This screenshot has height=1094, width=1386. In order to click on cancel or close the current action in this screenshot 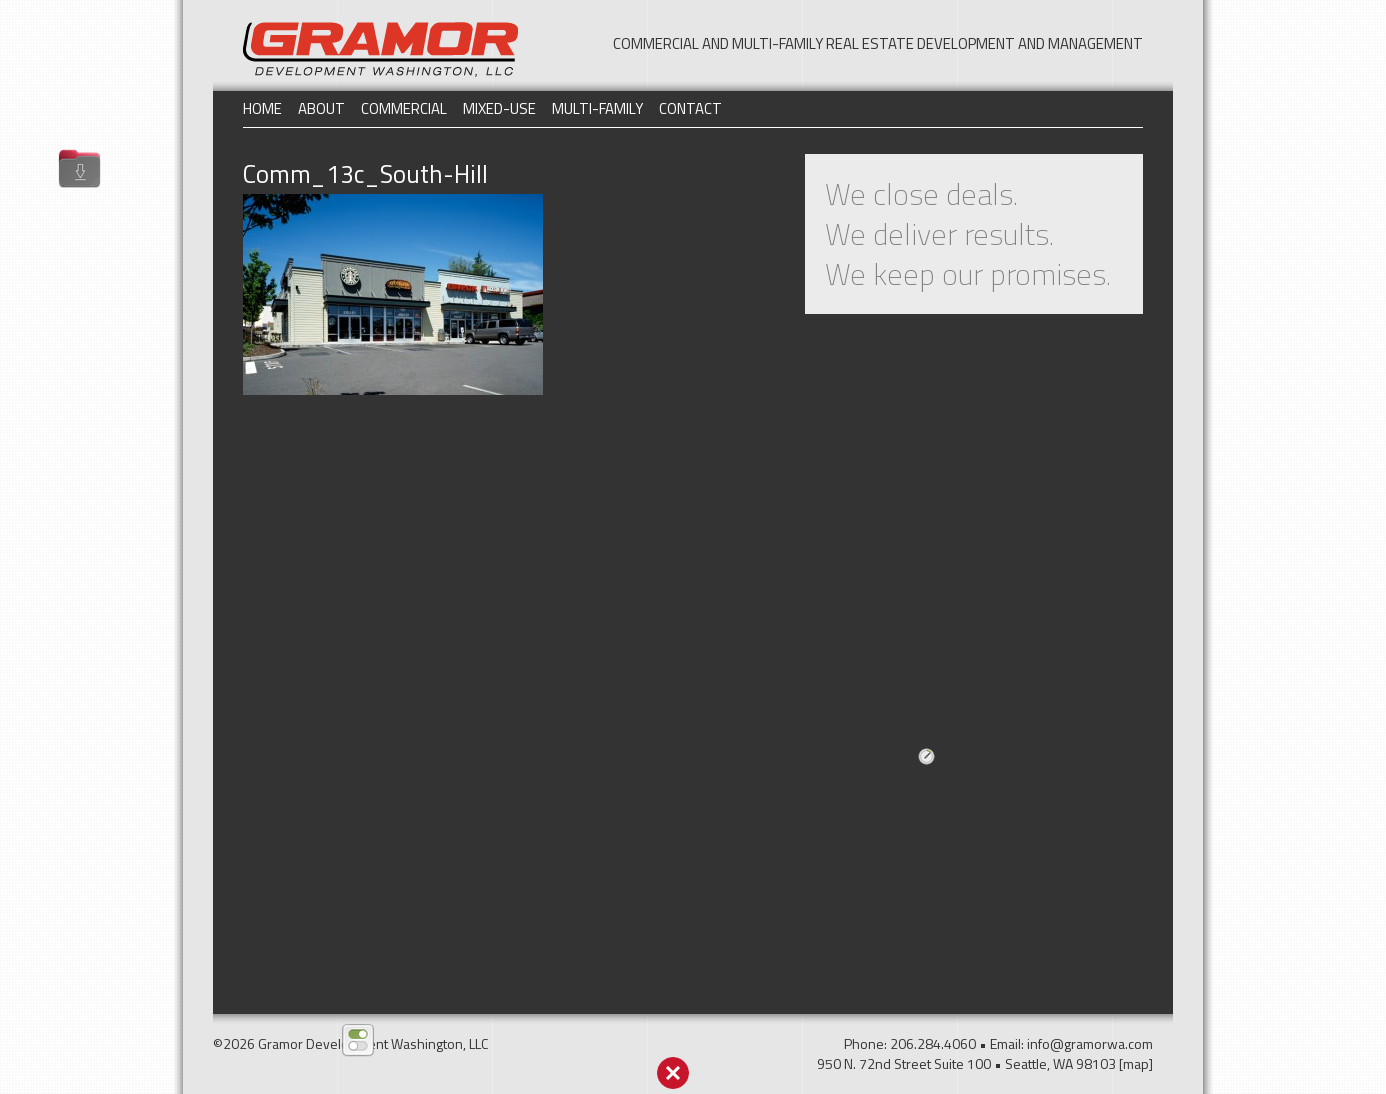, I will do `click(673, 1073)`.